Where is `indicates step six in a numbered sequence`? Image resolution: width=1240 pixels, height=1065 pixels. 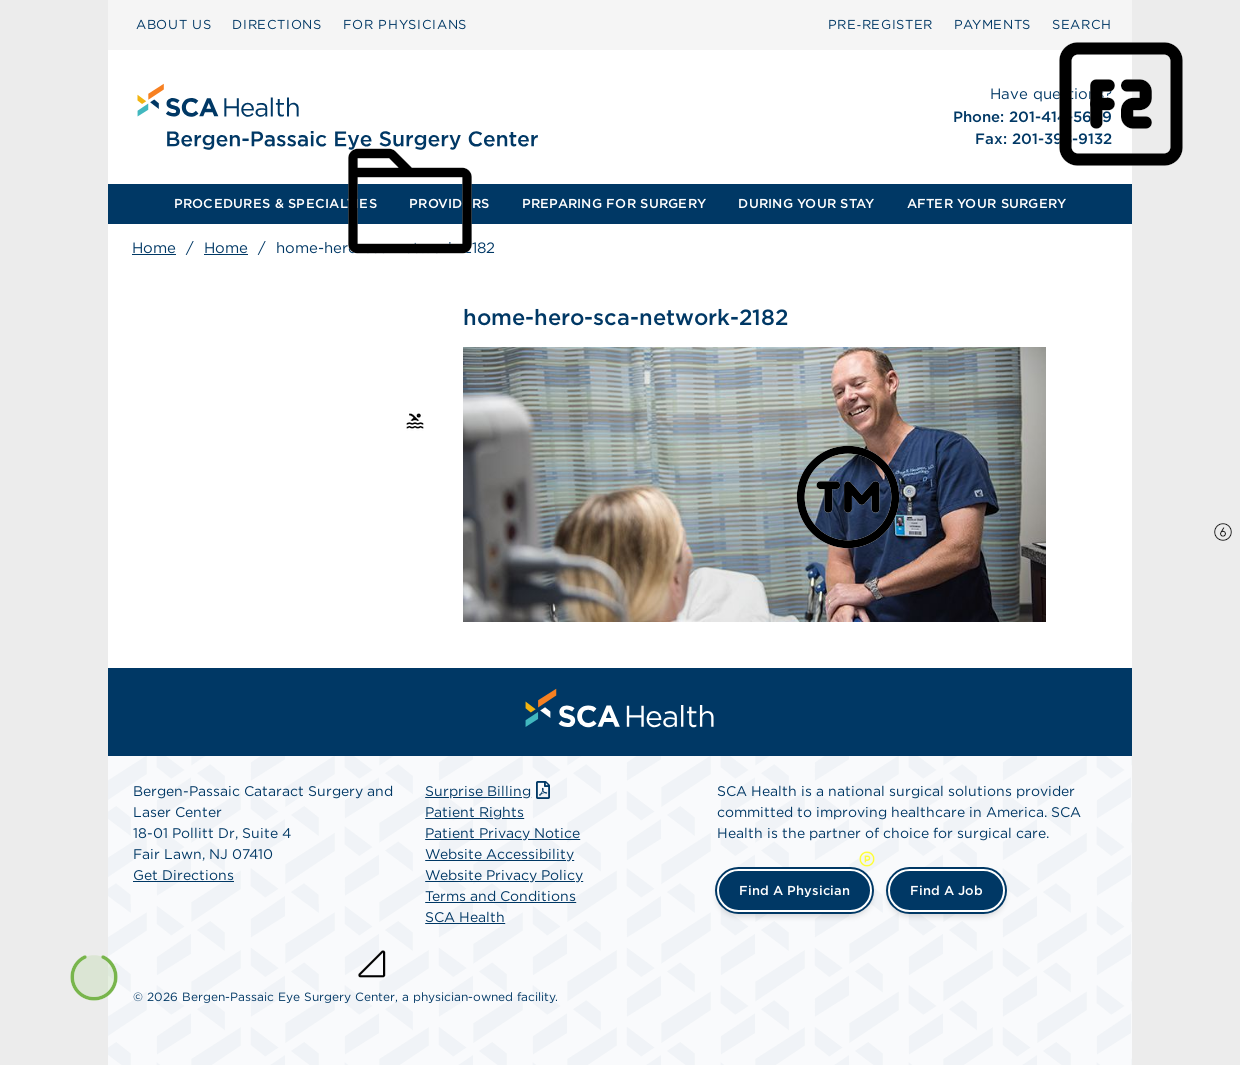 indicates step six in a numbered sequence is located at coordinates (1223, 532).